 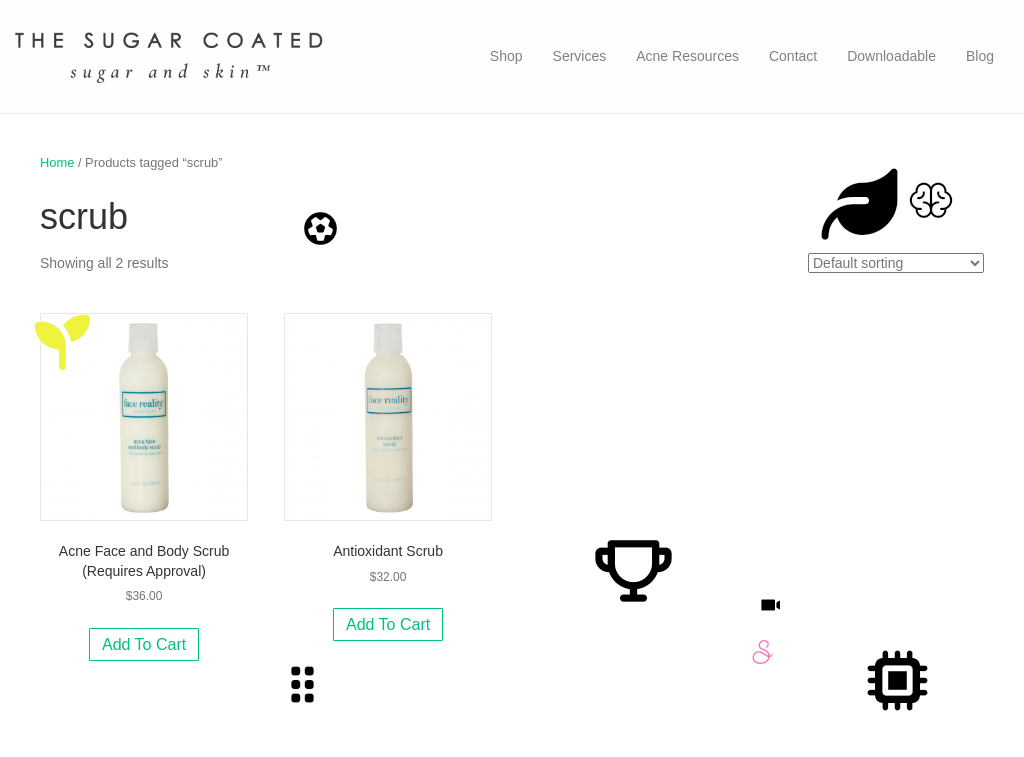 What do you see at coordinates (763, 652) in the screenshot?
I see `shoelace web components library logo` at bounding box center [763, 652].